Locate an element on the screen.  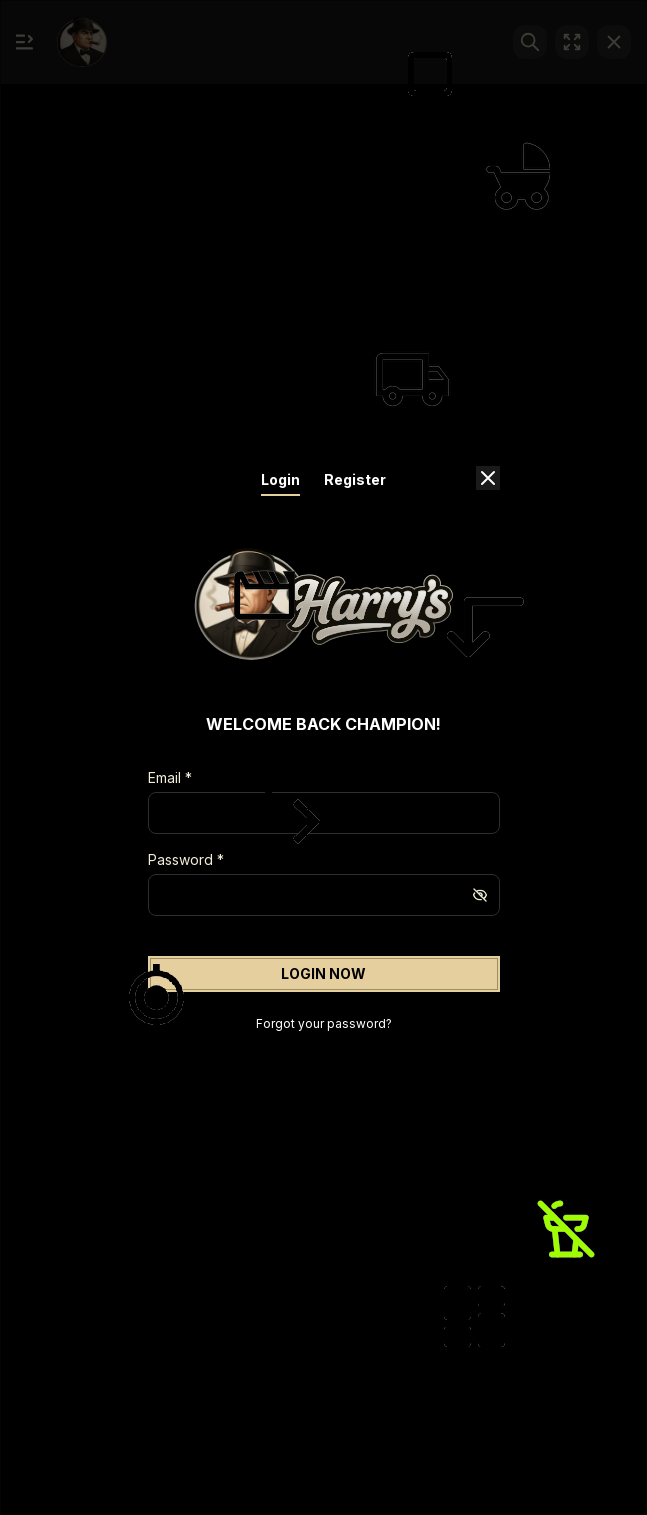
access the dashboard overview is located at coordinates (474, 1316).